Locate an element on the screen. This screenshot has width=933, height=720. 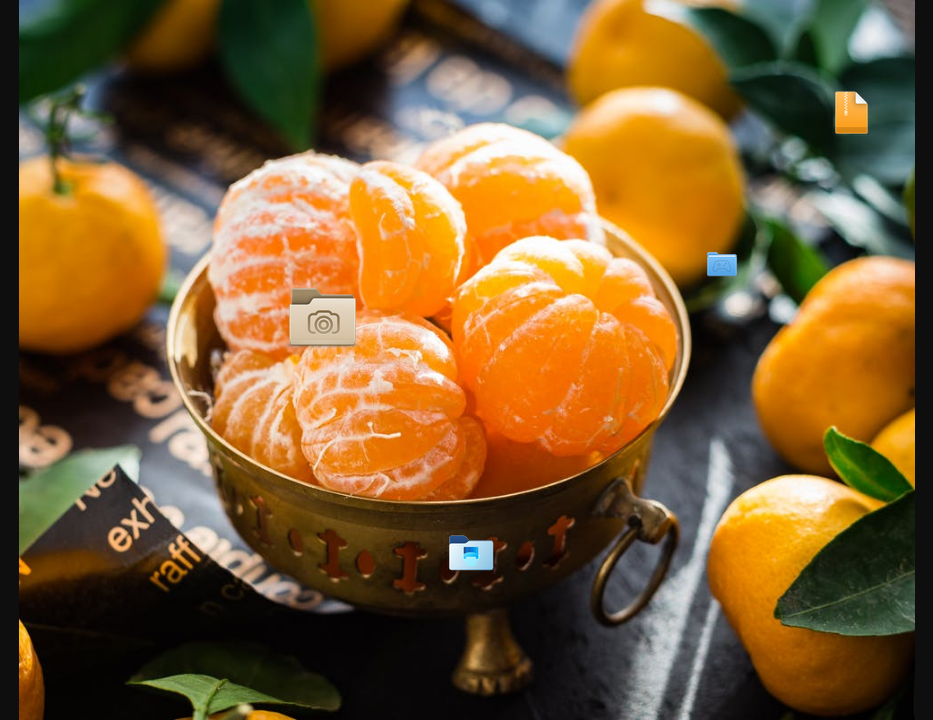
open your pictures folder is located at coordinates (322, 320).